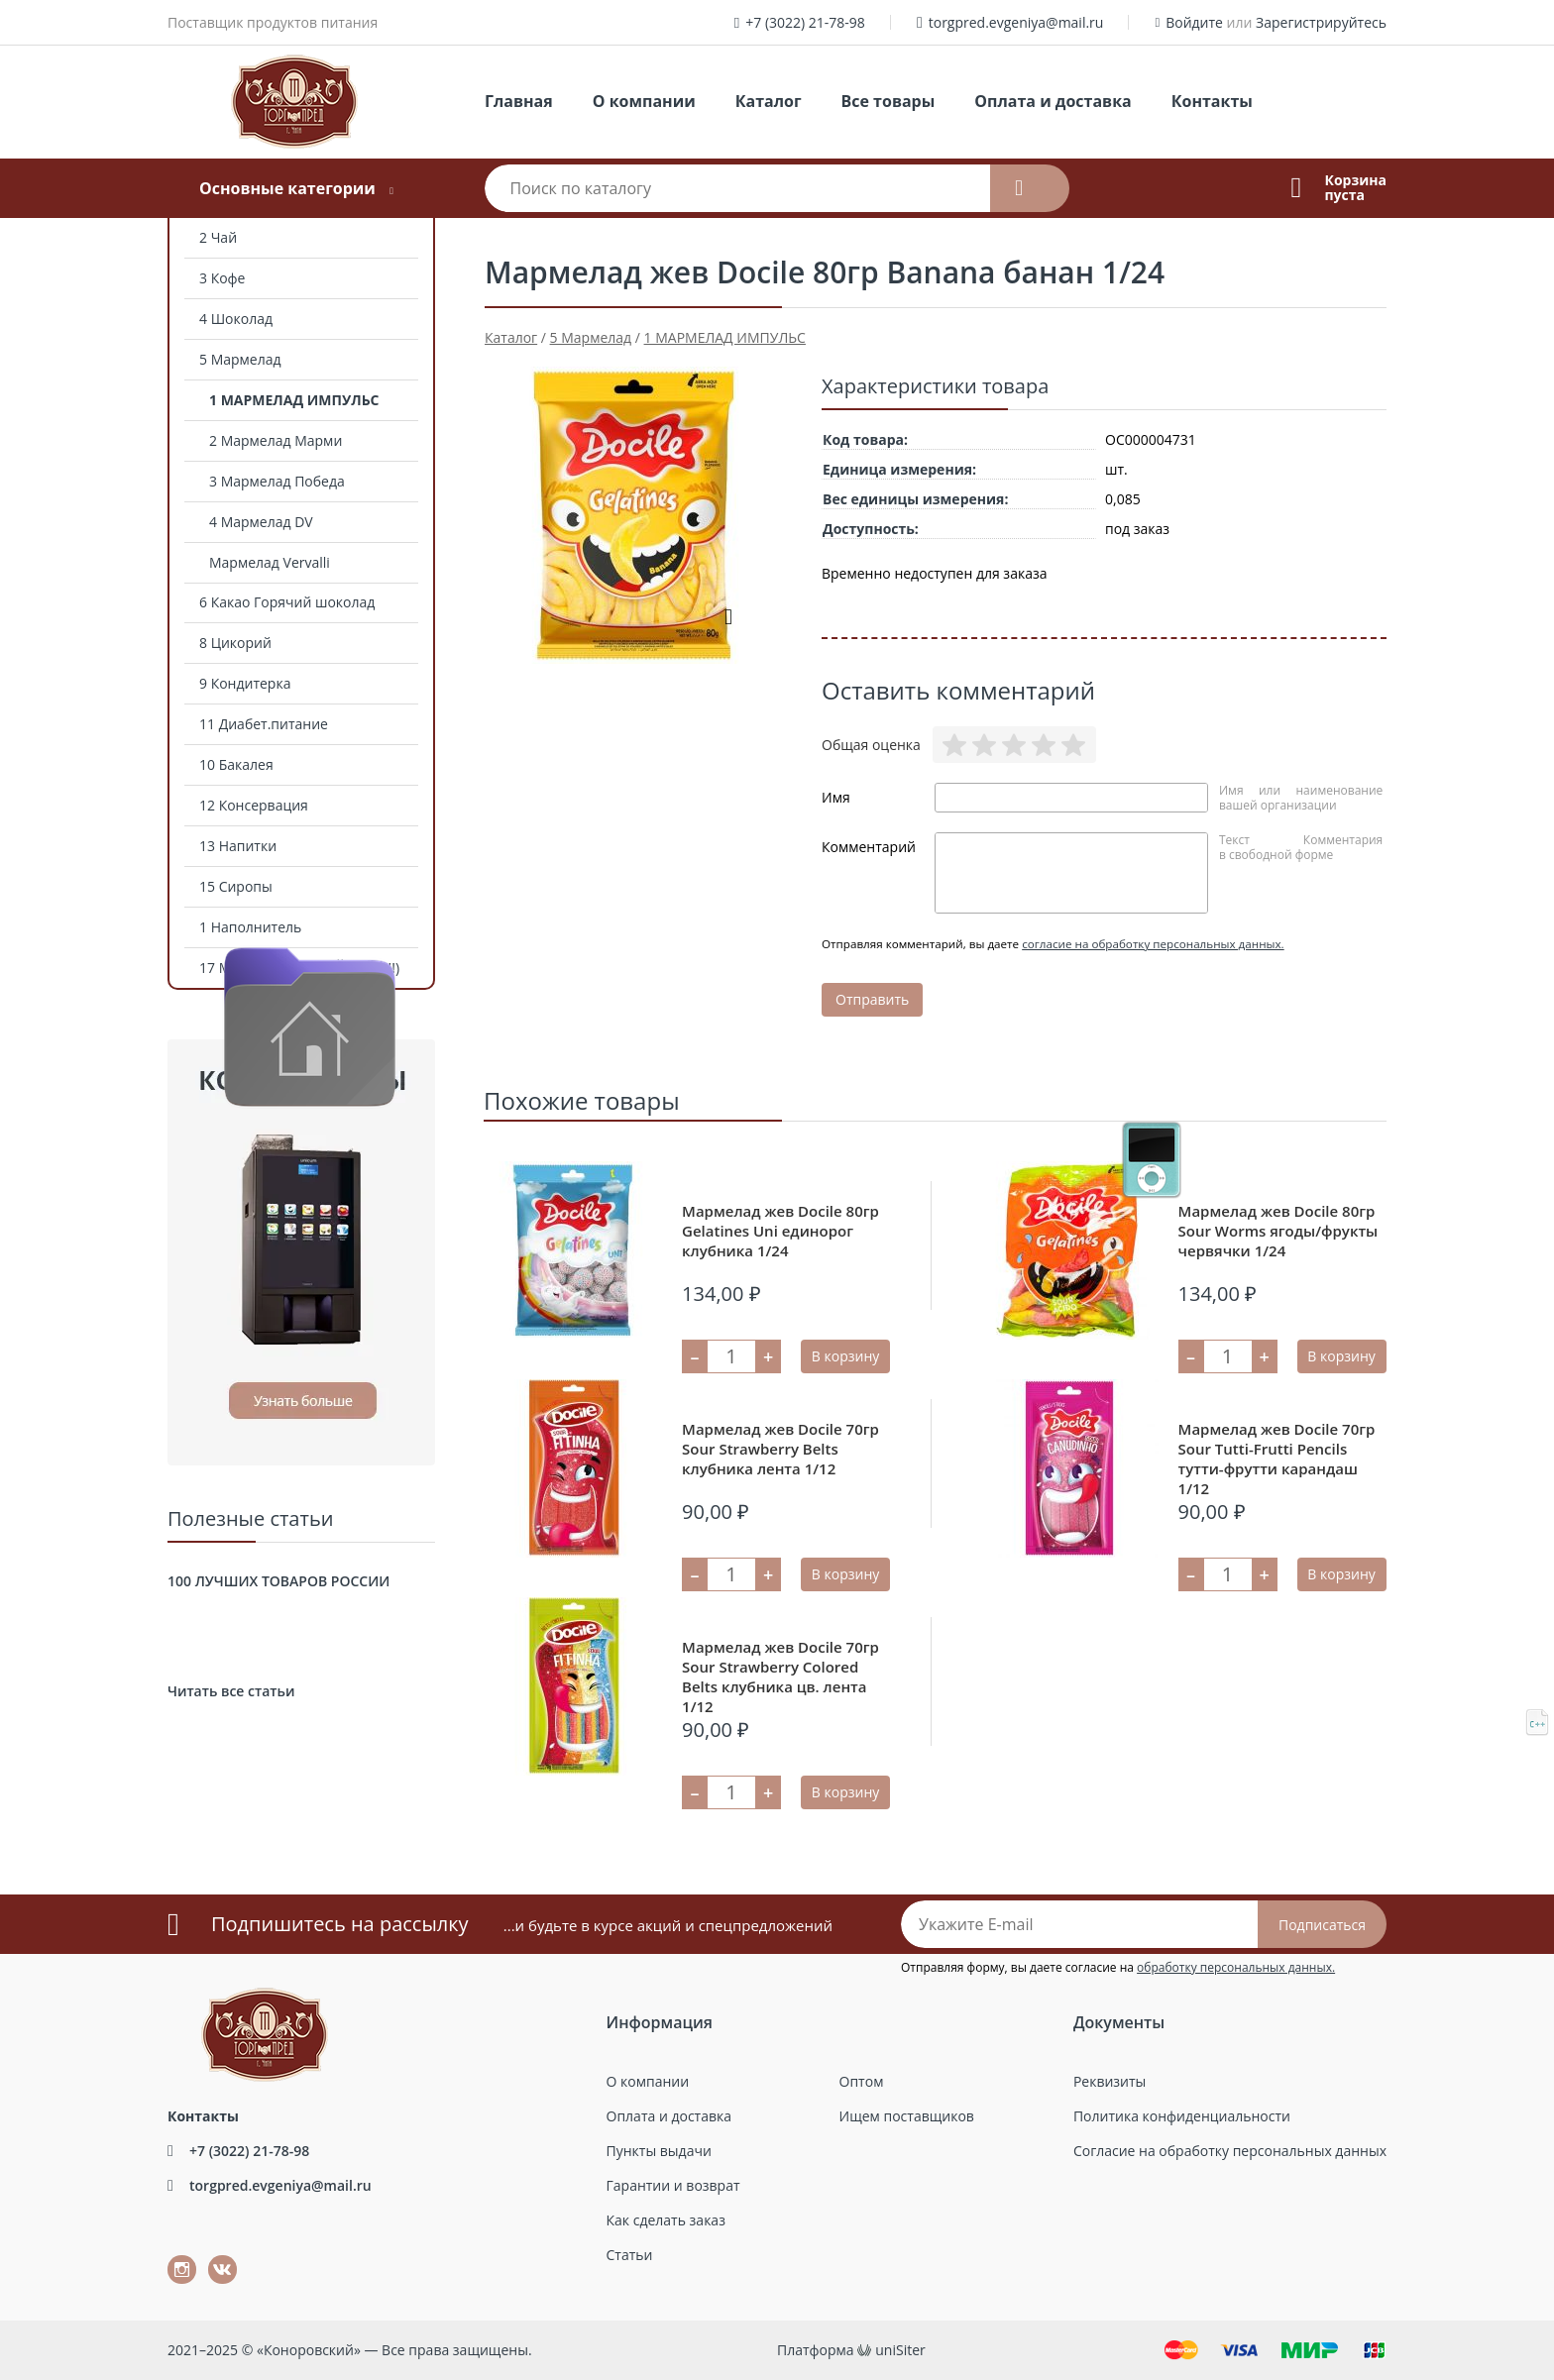 This screenshot has width=1554, height=2380. Describe the element at coordinates (1152, 1142) in the screenshot. I see `iPod nano device connected` at that location.